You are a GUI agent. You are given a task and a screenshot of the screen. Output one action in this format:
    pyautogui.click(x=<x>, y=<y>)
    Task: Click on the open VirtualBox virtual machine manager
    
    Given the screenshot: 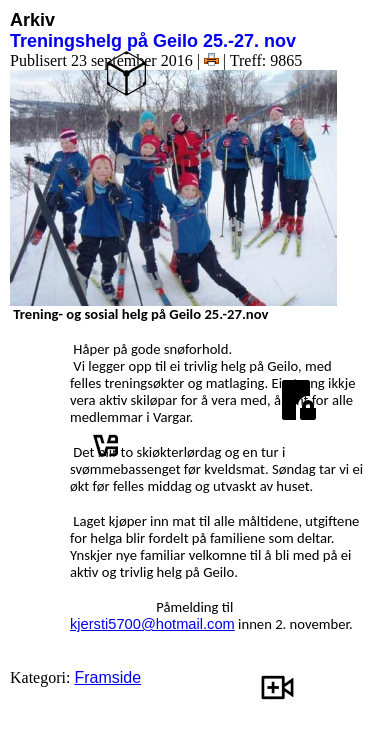 What is the action you would take?
    pyautogui.click(x=105, y=445)
    